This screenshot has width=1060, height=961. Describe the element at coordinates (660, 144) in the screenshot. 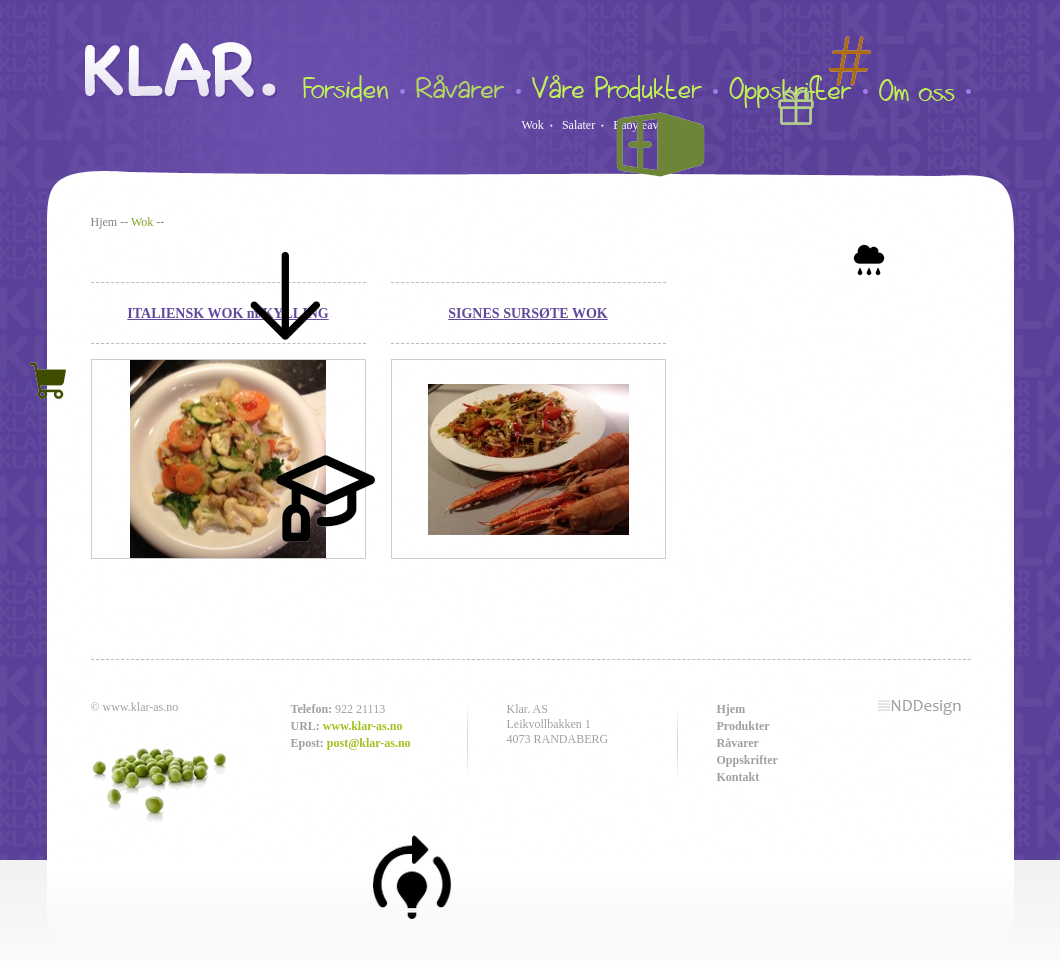

I see `view shipping or freight details` at that location.